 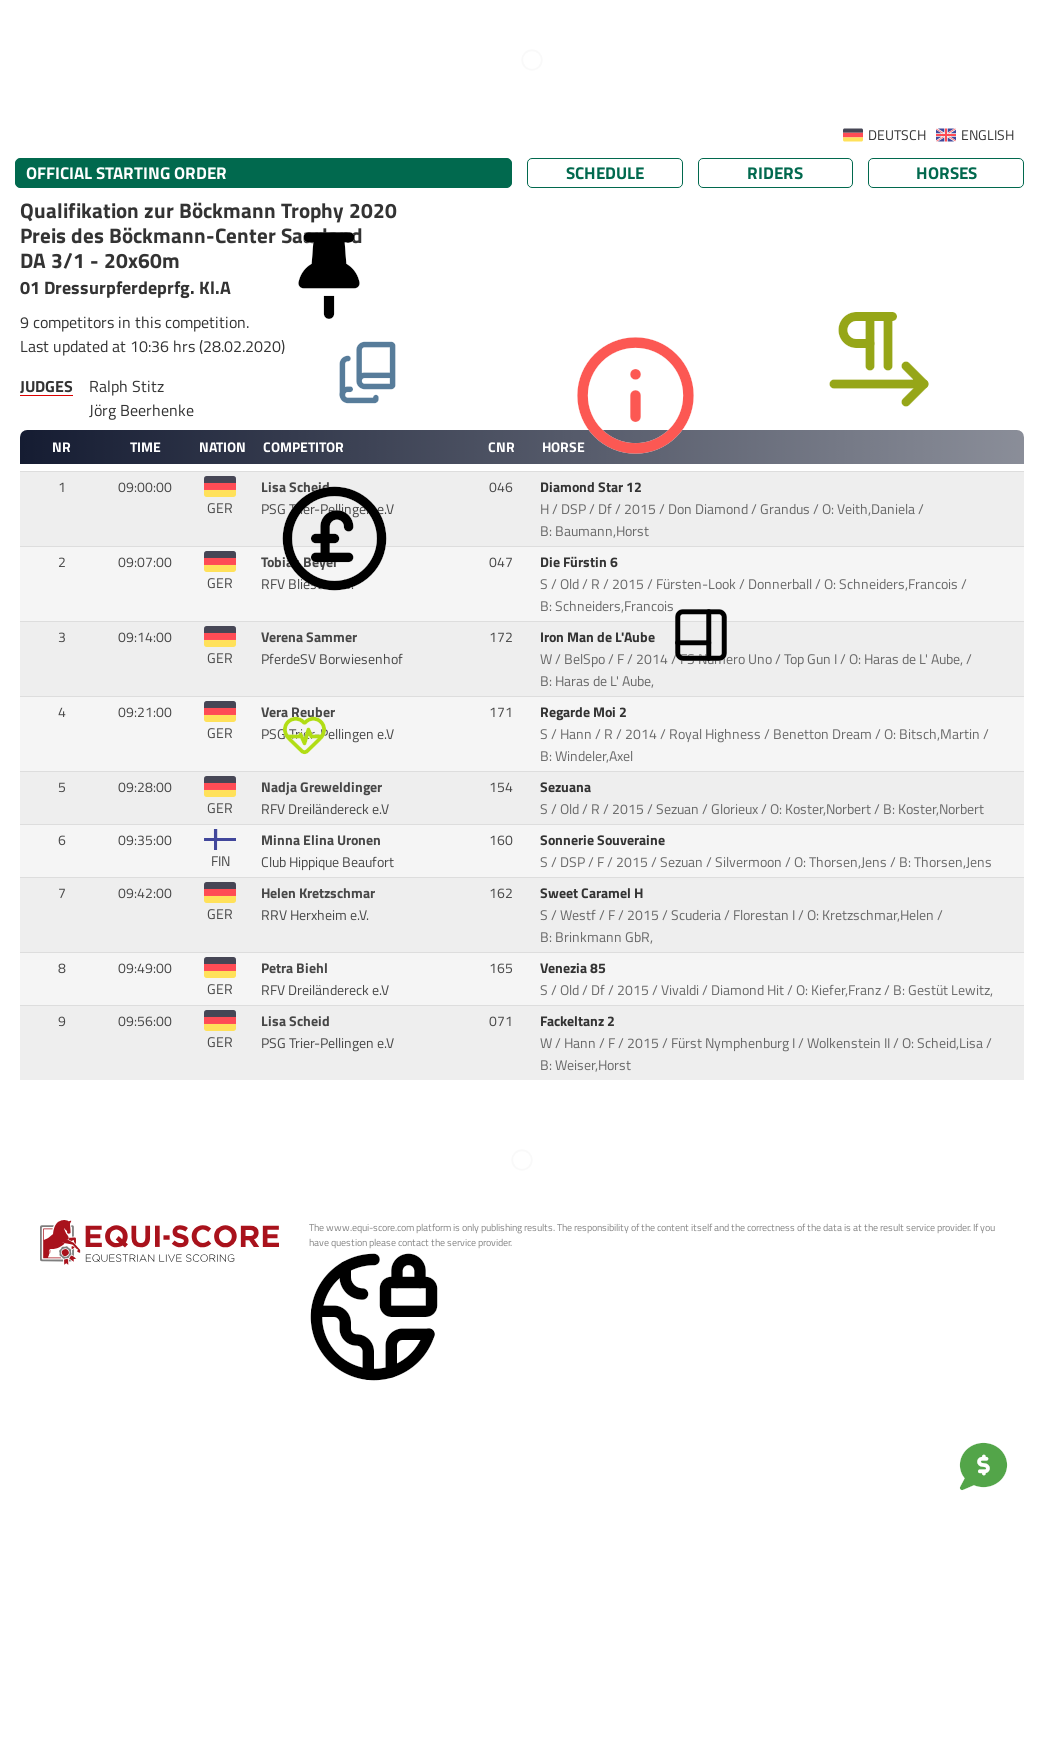 I want to click on view health or fitness tracking data, so click(x=304, y=734).